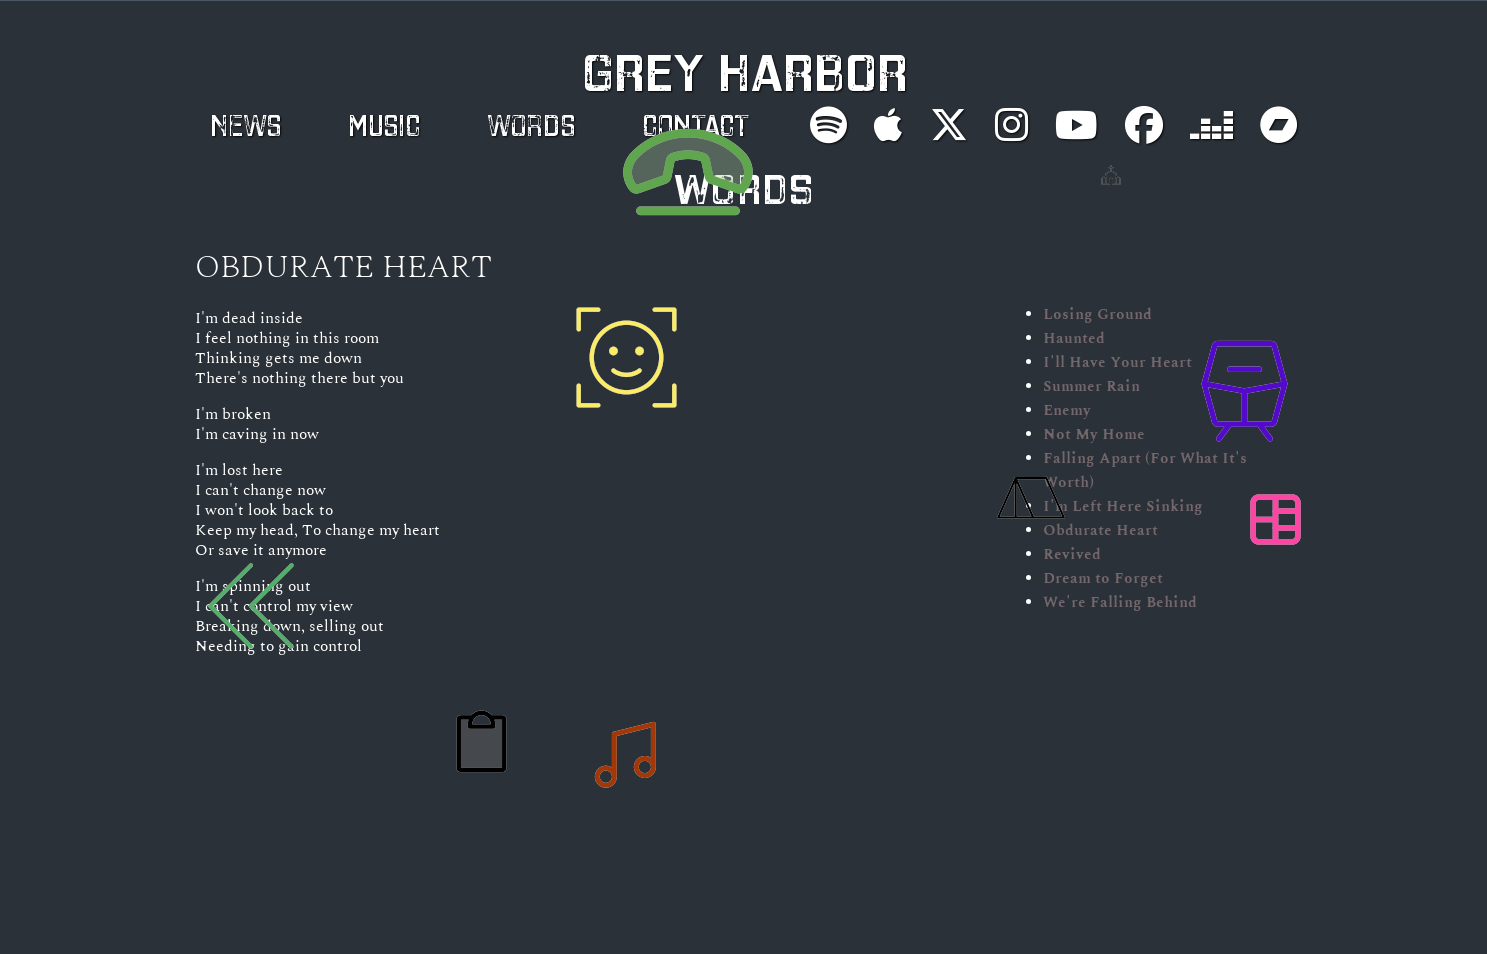 The height and width of the screenshot is (954, 1487). What do you see at coordinates (1275, 519) in the screenshot?
I see `switch to split board layout view` at bounding box center [1275, 519].